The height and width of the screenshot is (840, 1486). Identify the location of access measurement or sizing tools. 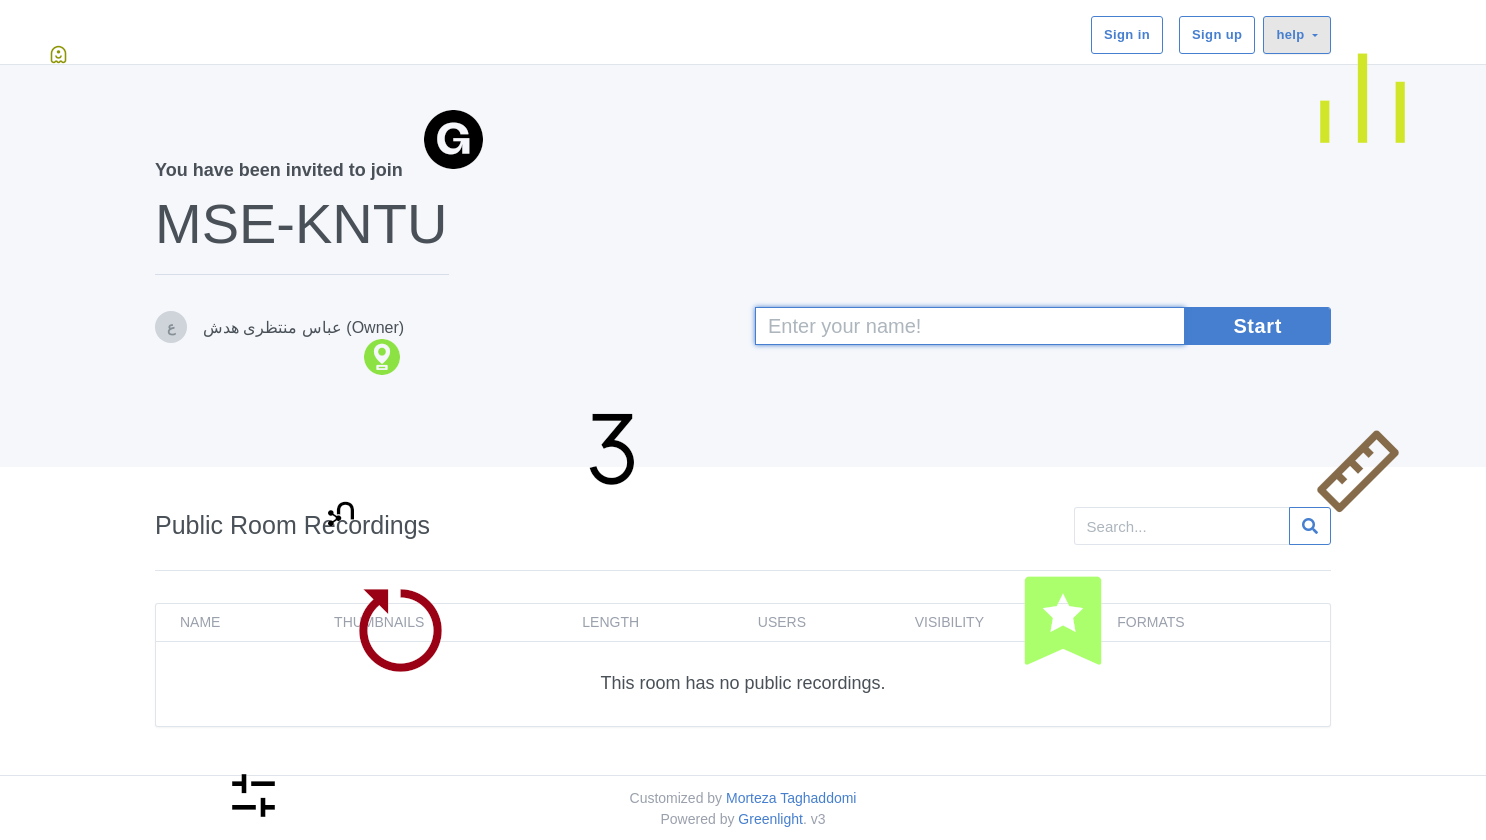
(1358, 469).